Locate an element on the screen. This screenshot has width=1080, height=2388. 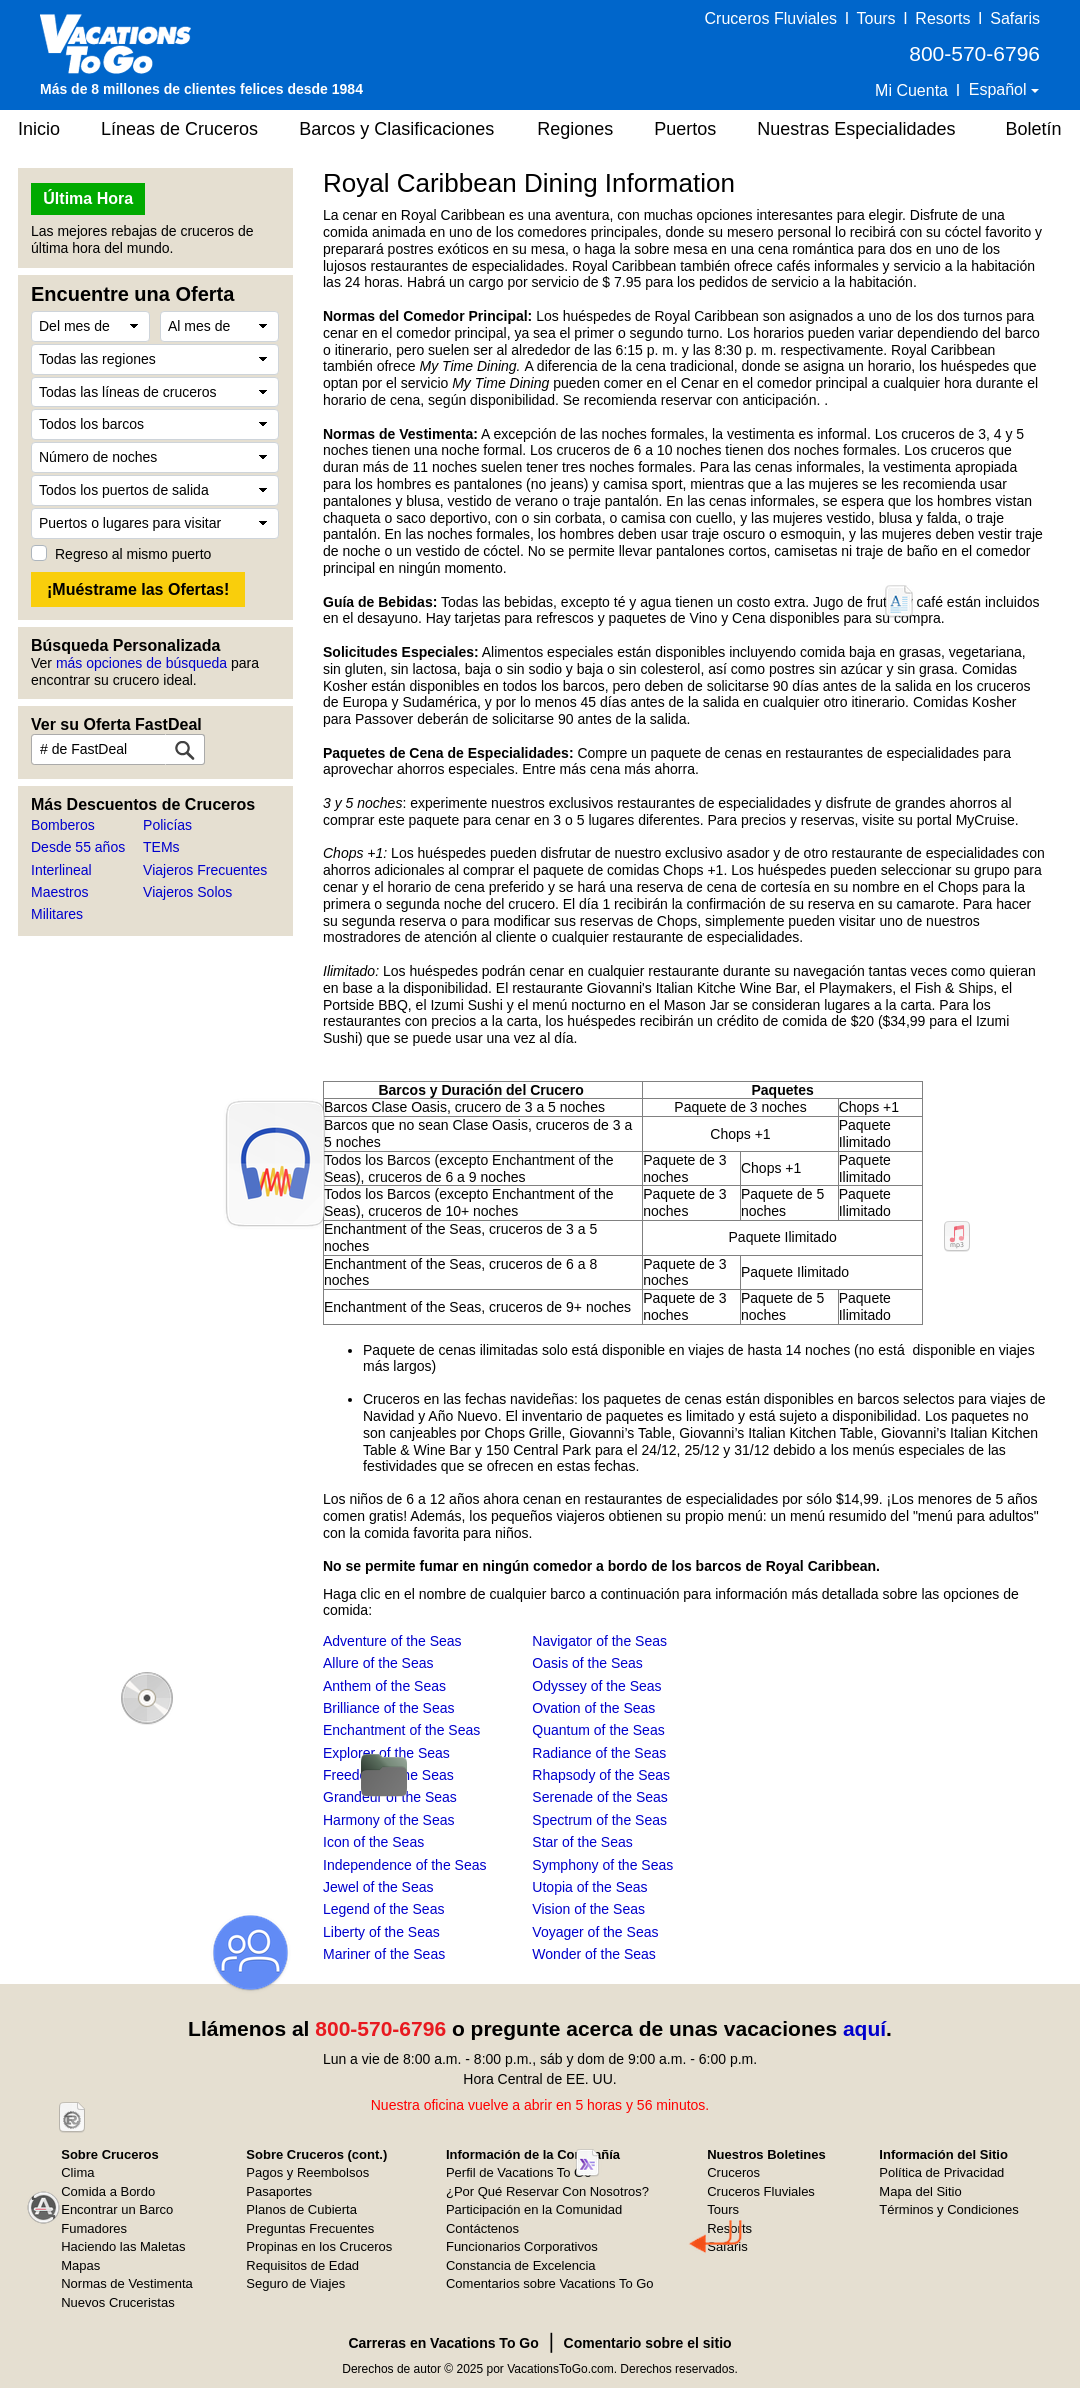
an open folder ready to display its contents is located at coordinates (384, 1775).